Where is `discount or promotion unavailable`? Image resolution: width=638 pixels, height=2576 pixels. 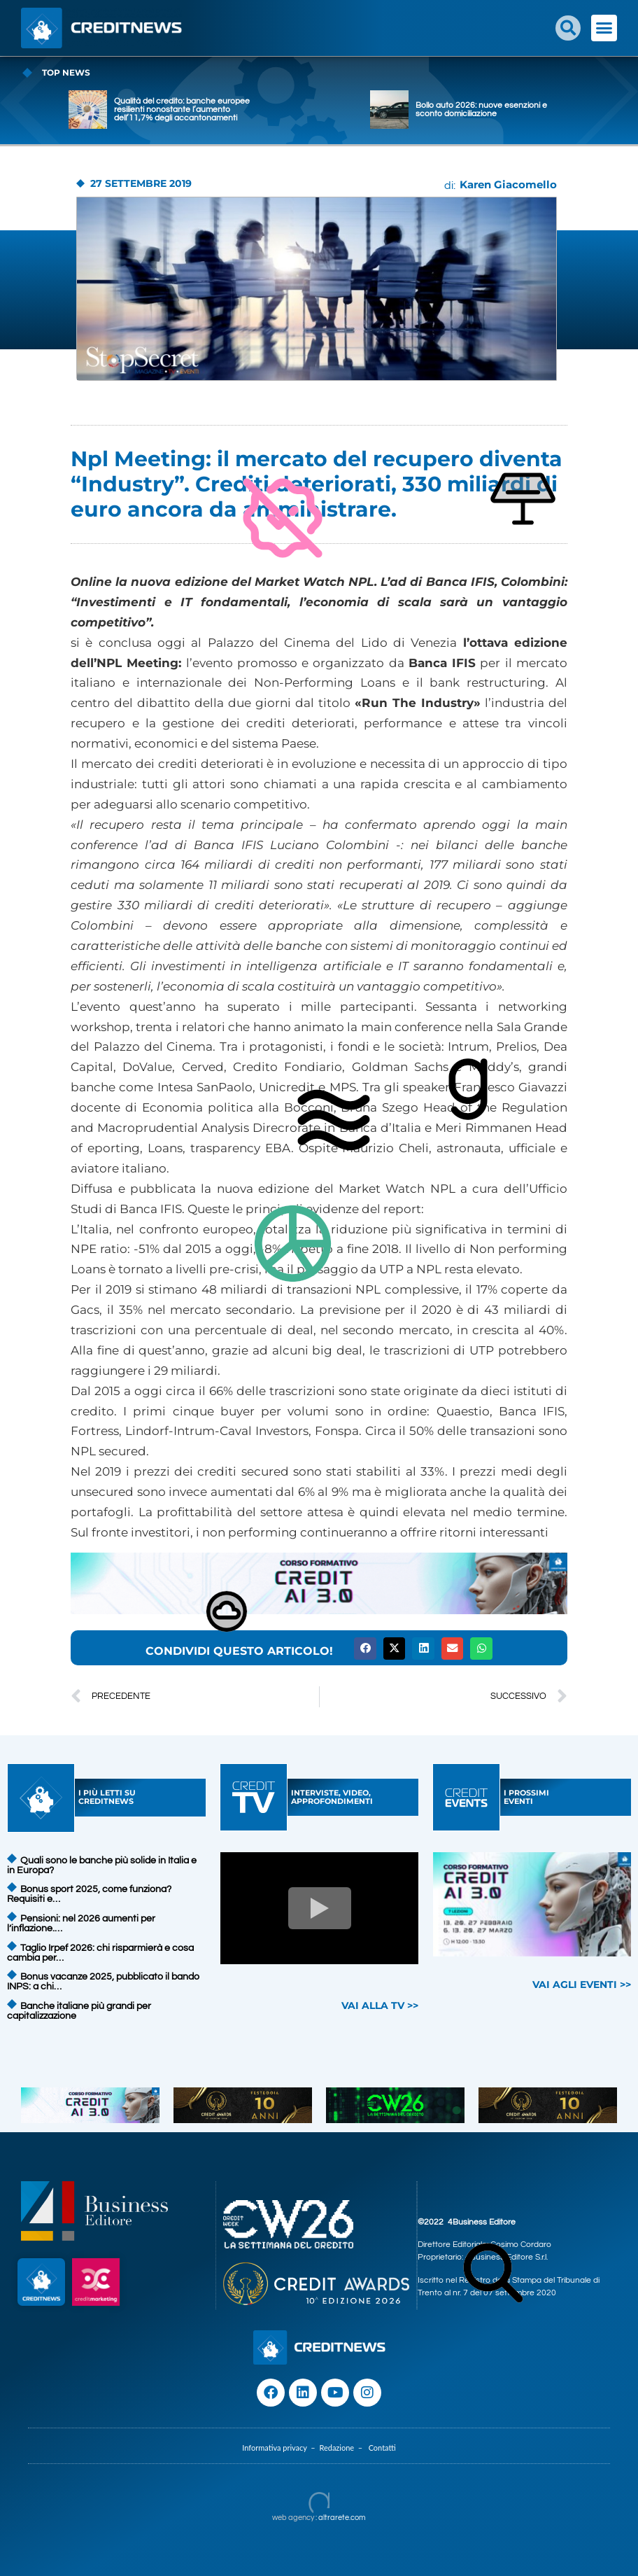 discount or promotion unavailable is located at coordinates (283, 518).